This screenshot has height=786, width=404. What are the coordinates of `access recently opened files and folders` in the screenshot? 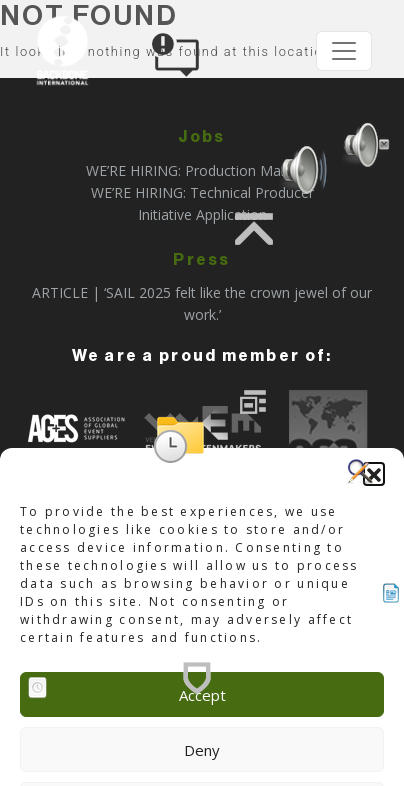 It's located at (180, 436).